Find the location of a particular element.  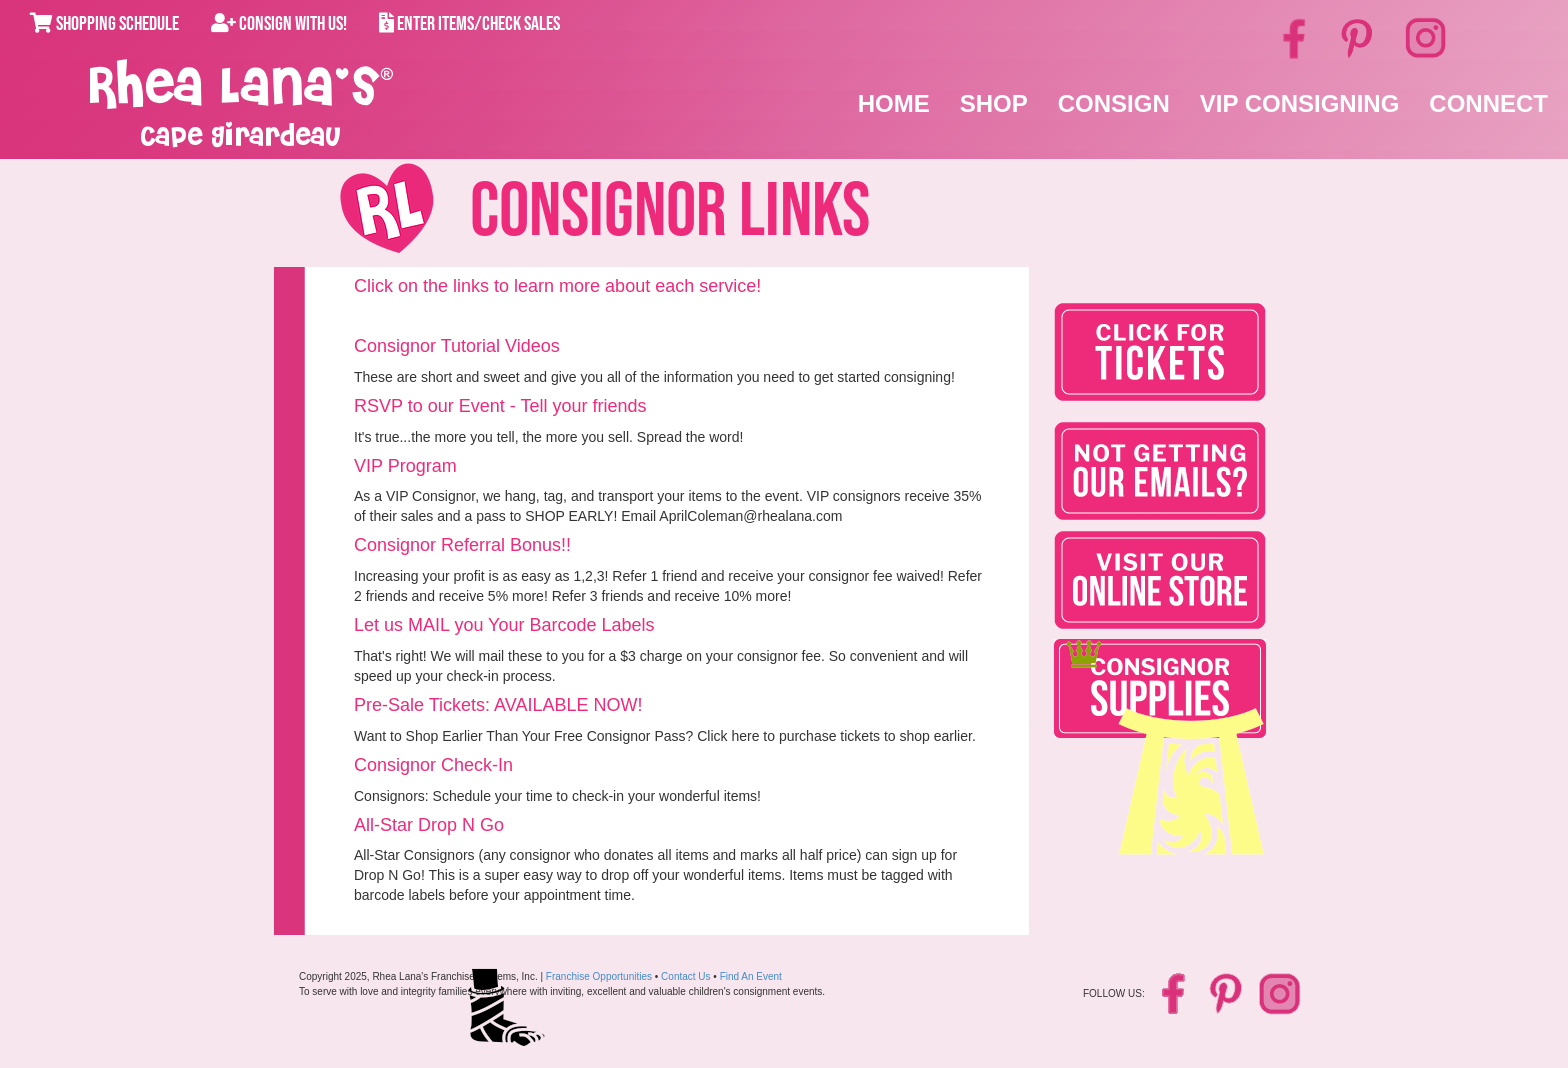

indicates premium or VIP membership status is located at coordinates (1084, 655).